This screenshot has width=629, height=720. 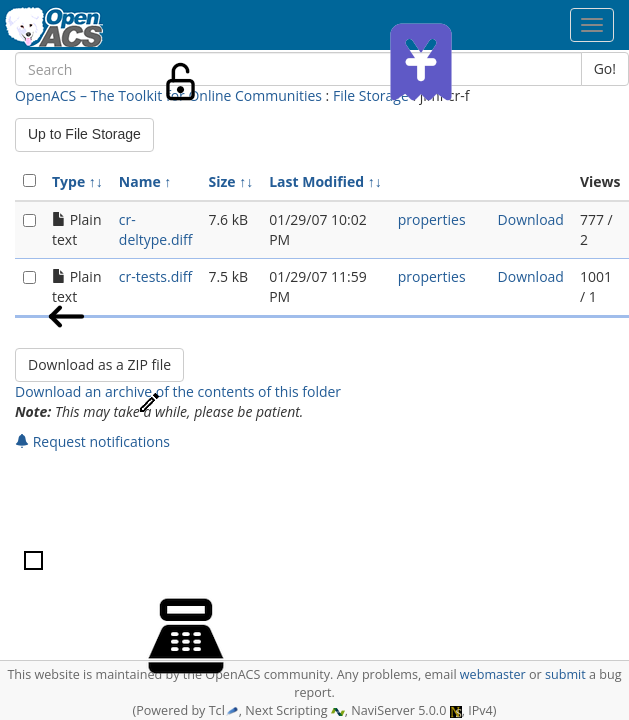 I want to click on view receipt or transaction in yuan currency, so click(x=421, y=62).